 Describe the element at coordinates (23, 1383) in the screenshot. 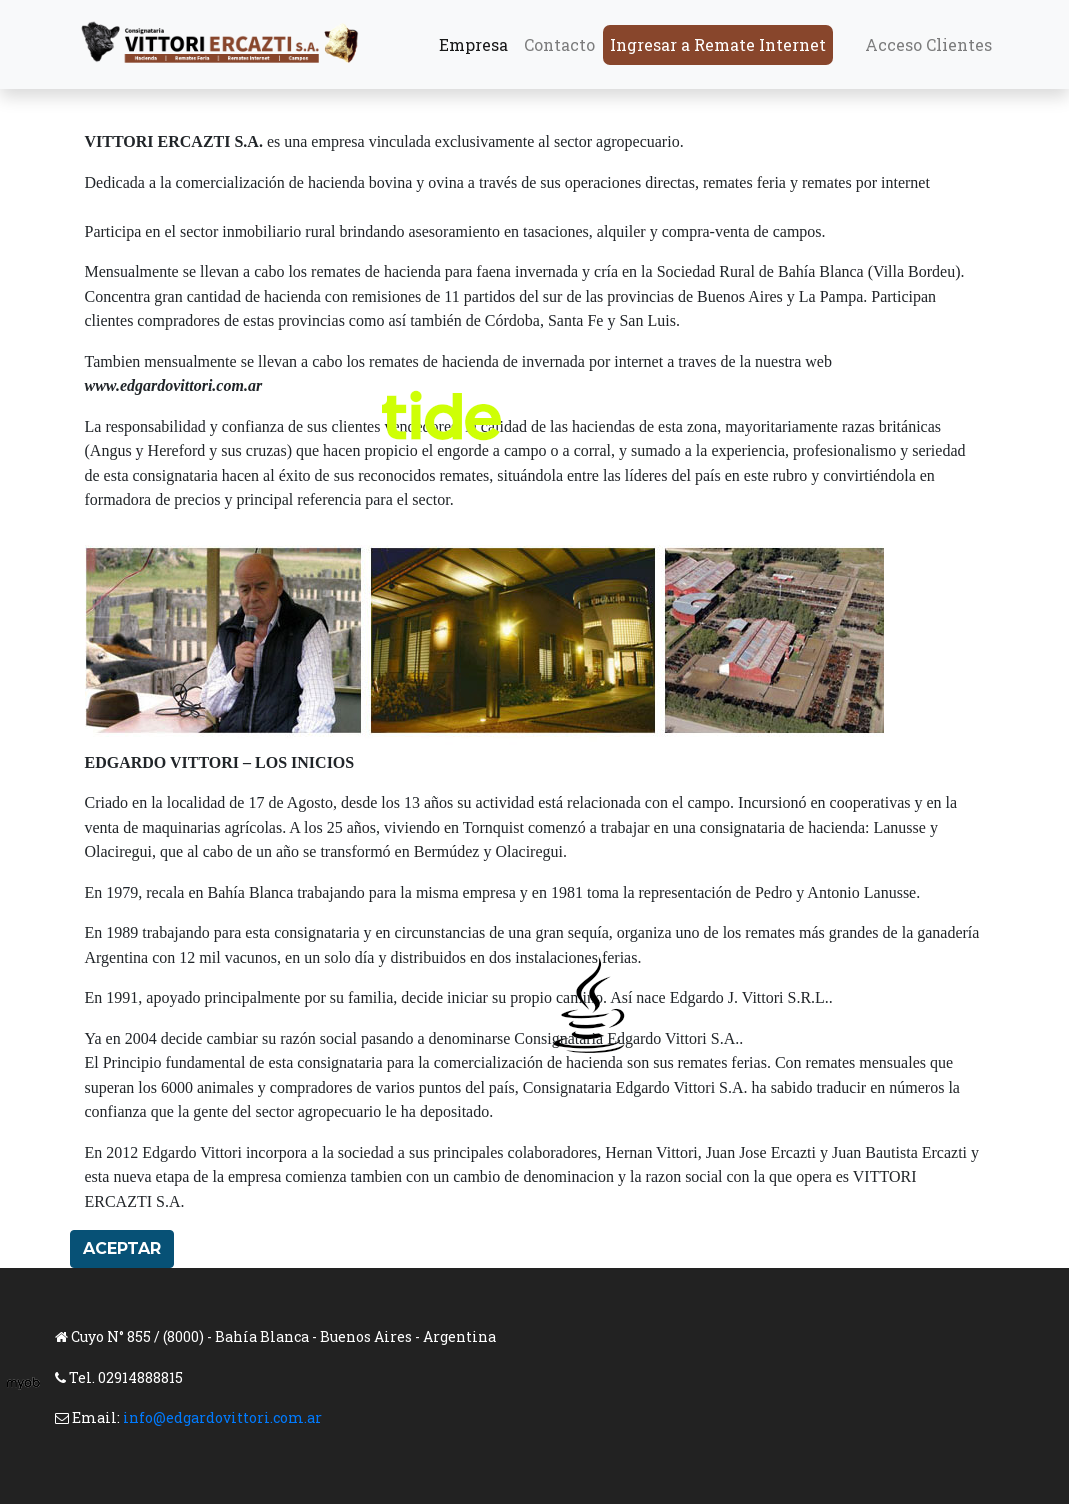

I see `access MYOB accounting software` at that location.